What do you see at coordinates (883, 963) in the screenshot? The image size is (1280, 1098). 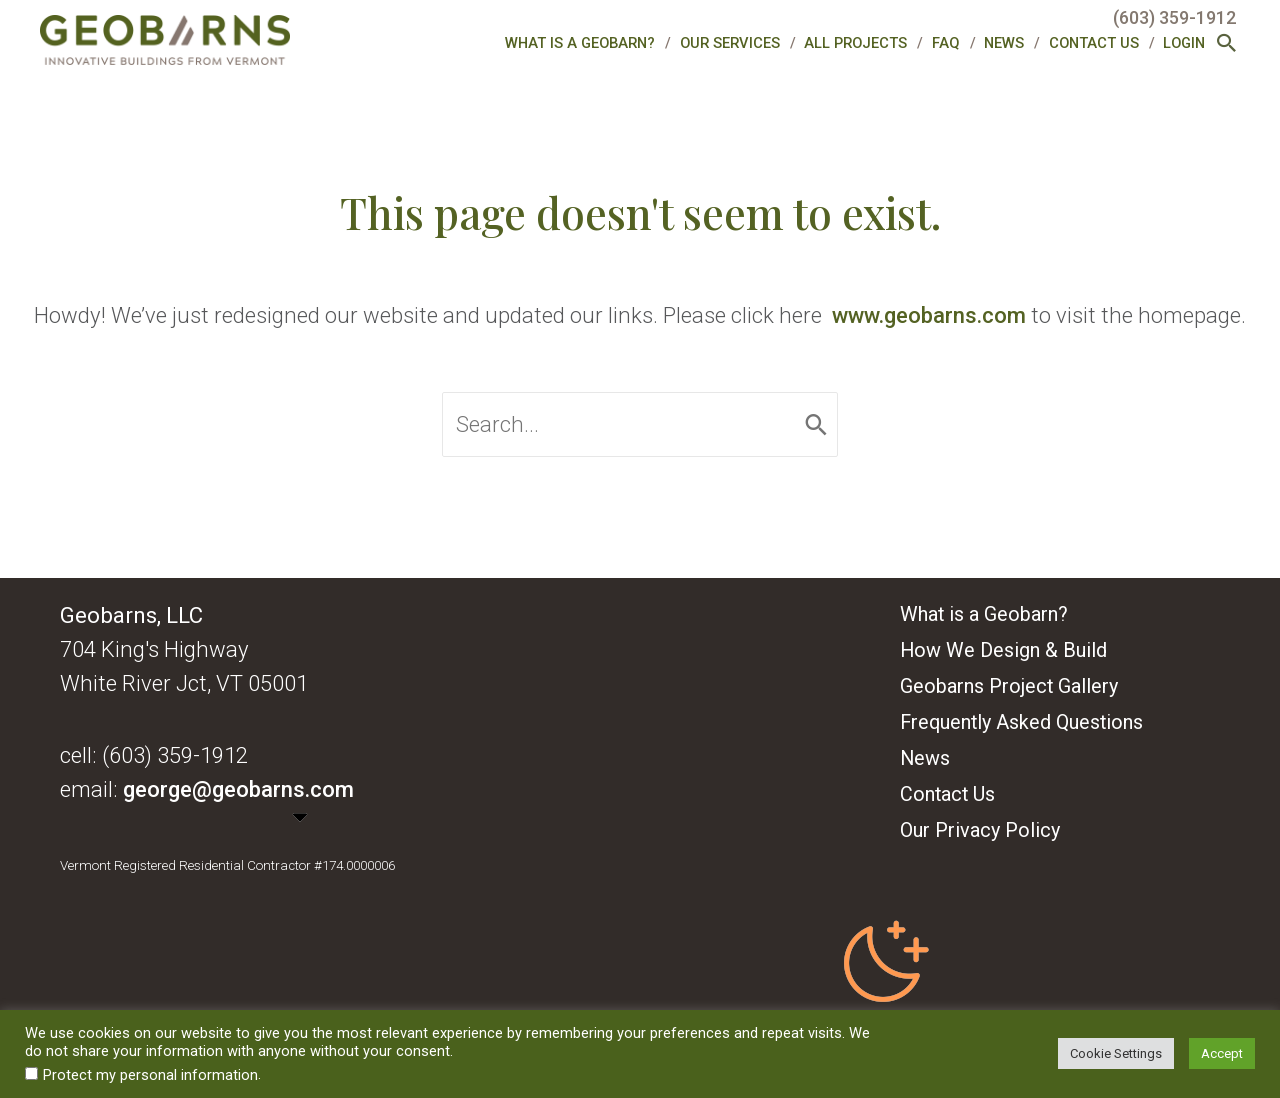 I see `toggle dark mode or night theme` at bounding box center [883, 963].